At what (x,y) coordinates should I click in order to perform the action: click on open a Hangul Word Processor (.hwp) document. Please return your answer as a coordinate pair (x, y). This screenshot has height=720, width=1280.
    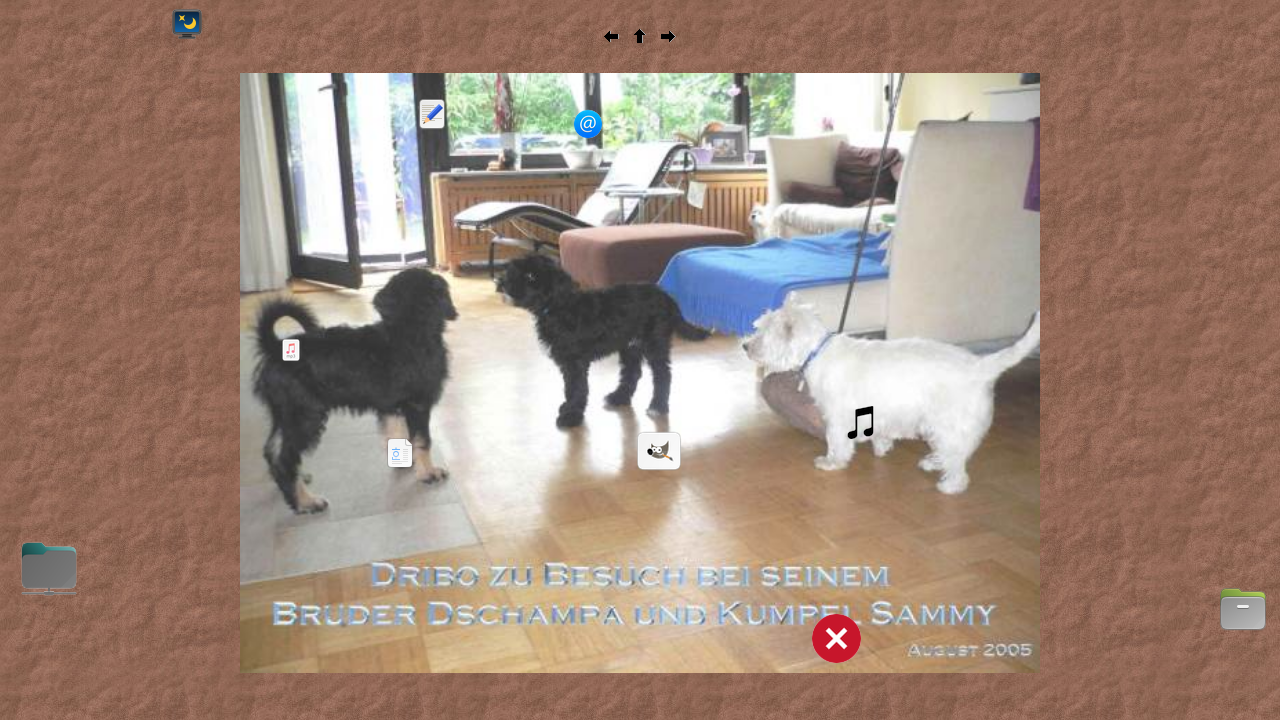
    Looking at the image, I should click on (400, 453).